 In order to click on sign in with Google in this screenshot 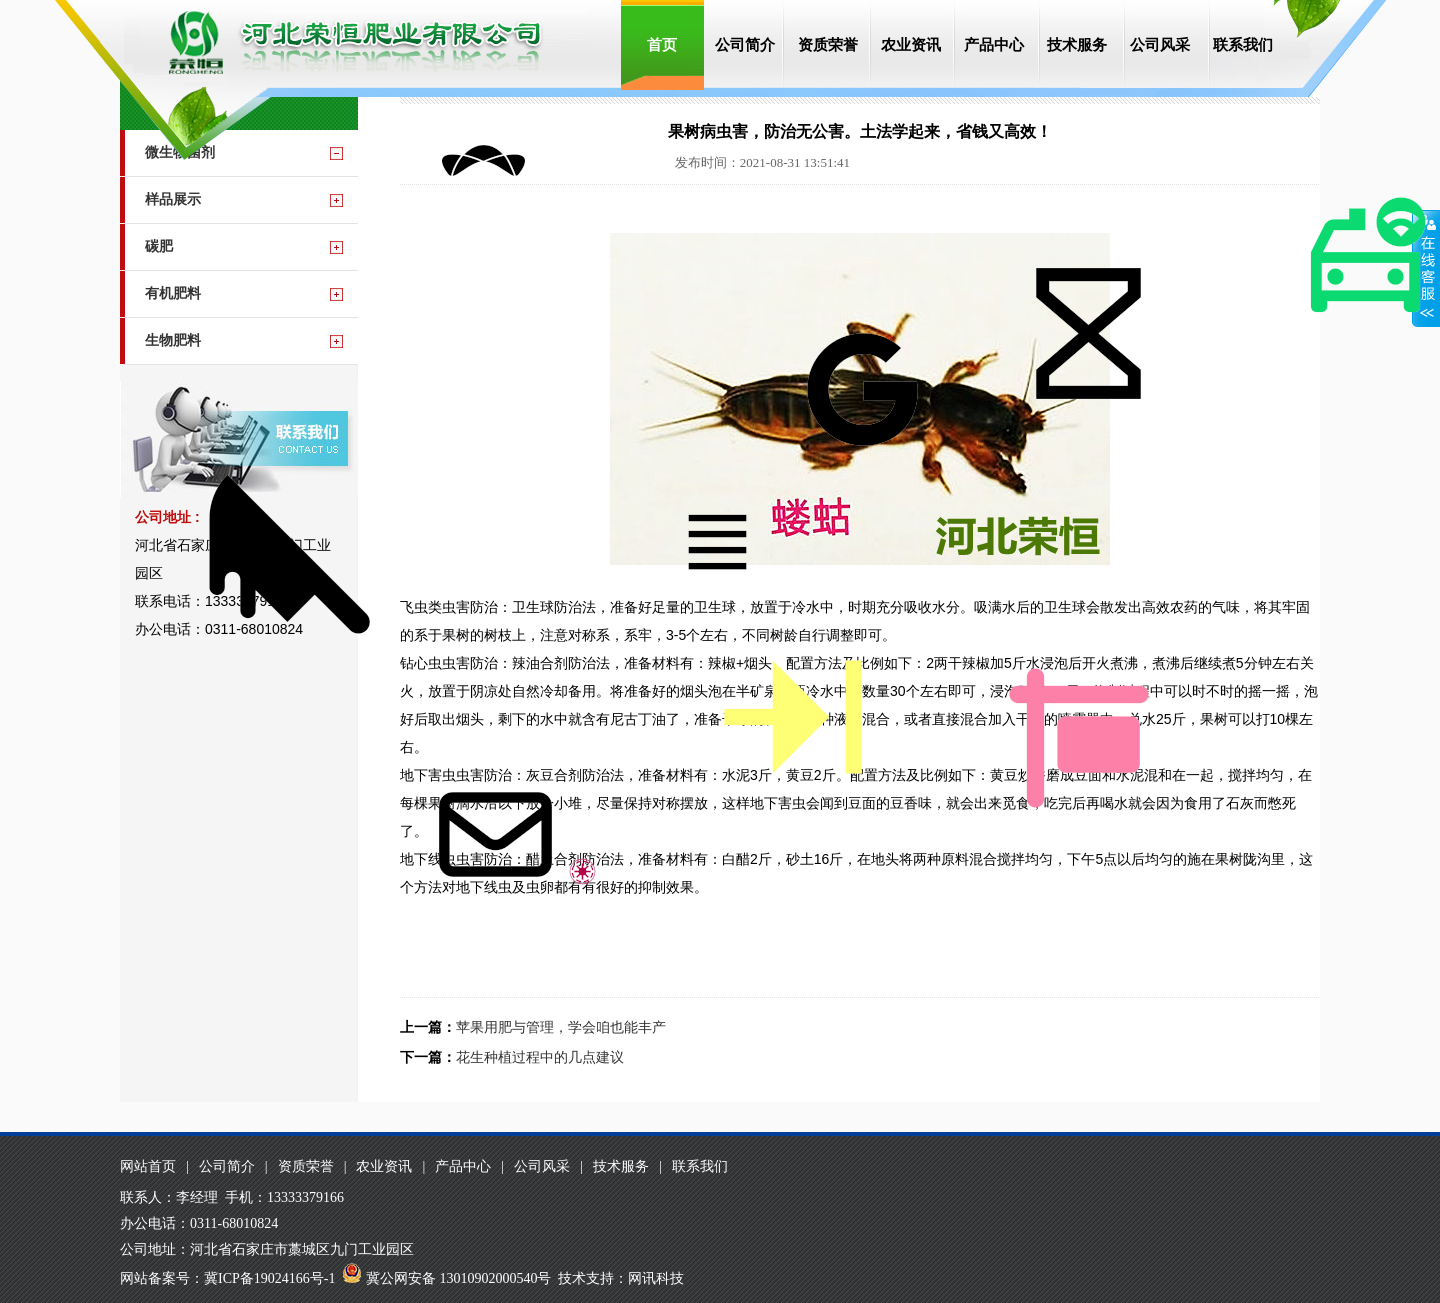, I will do `click(862, 389)`.